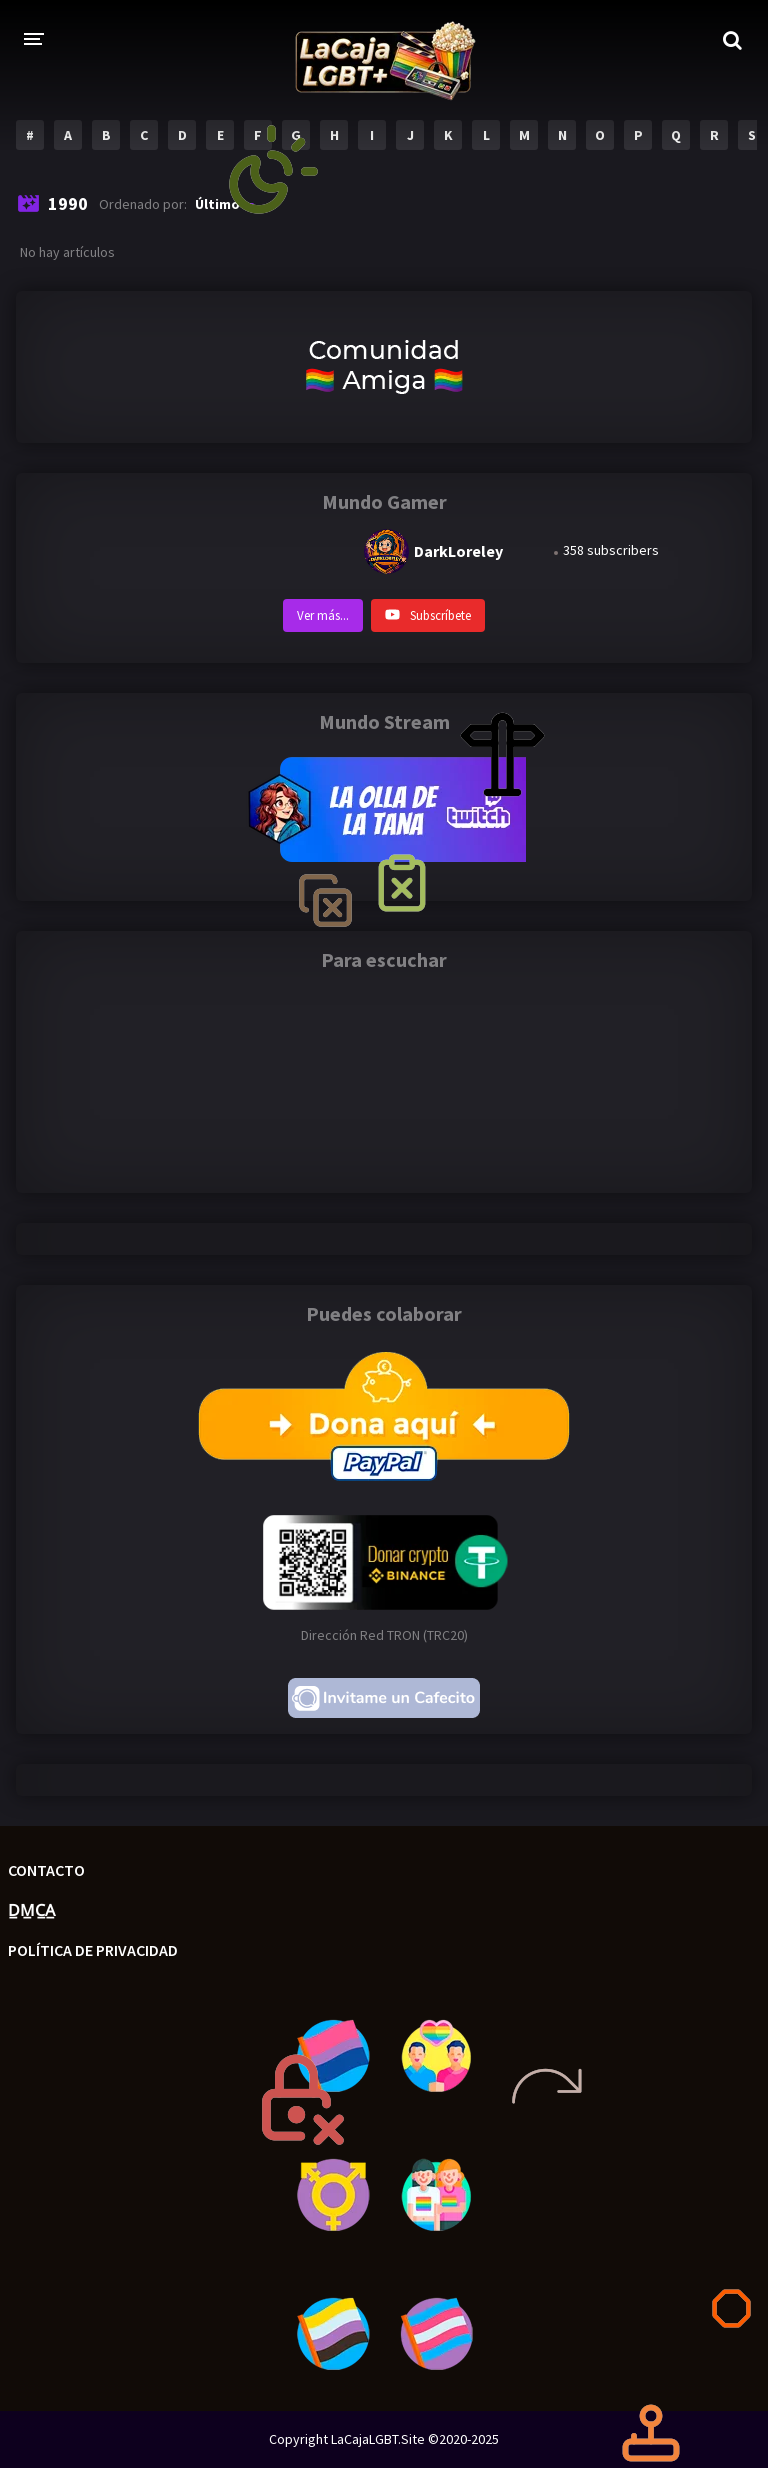 This screenshot has width=768, height=2468. Describe the element at coordinates (296, 2097) in the screenshot. I see `remove or delete a security lock` at that location.